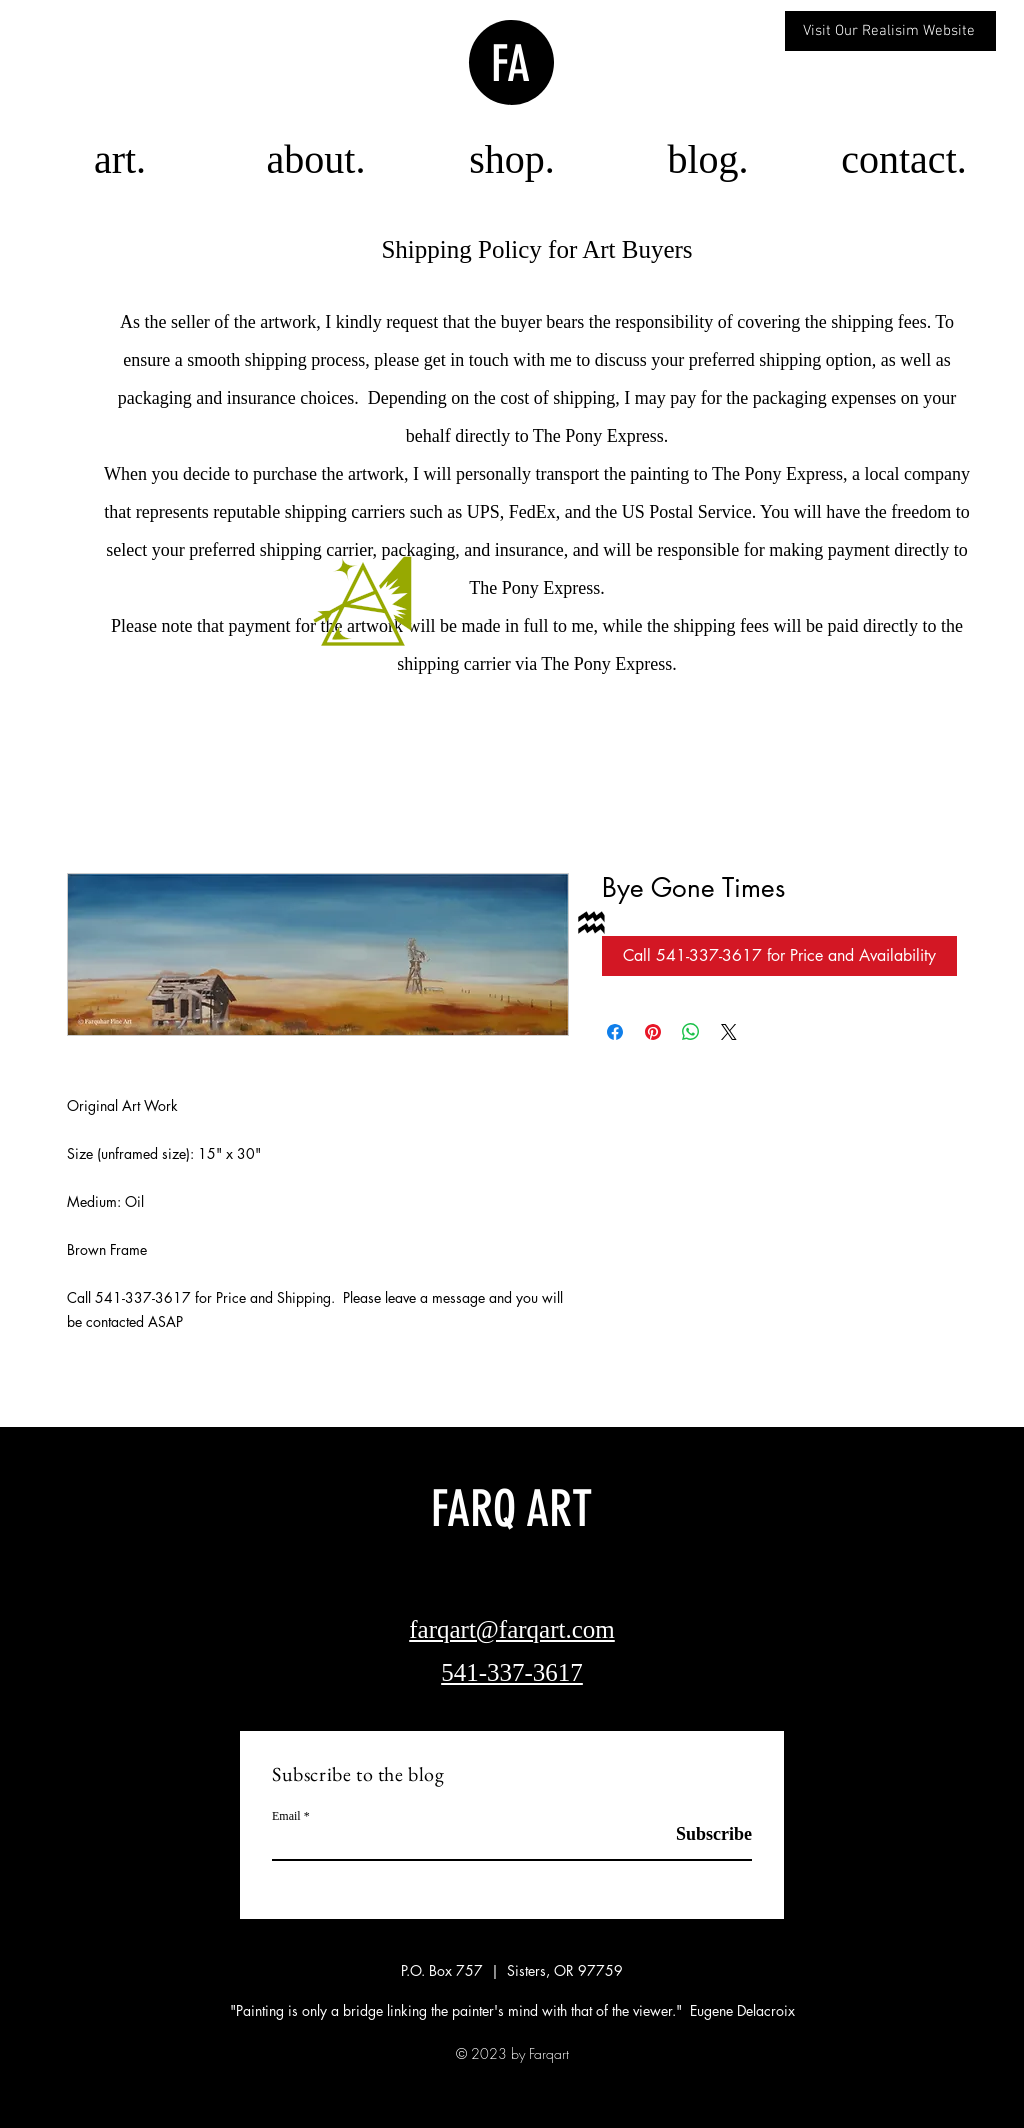 The image size is (1024, 2128). Describe the element at coordinates (591, 922) in the screenshot. I see `aquarius zodiac sign indicator` at that location.